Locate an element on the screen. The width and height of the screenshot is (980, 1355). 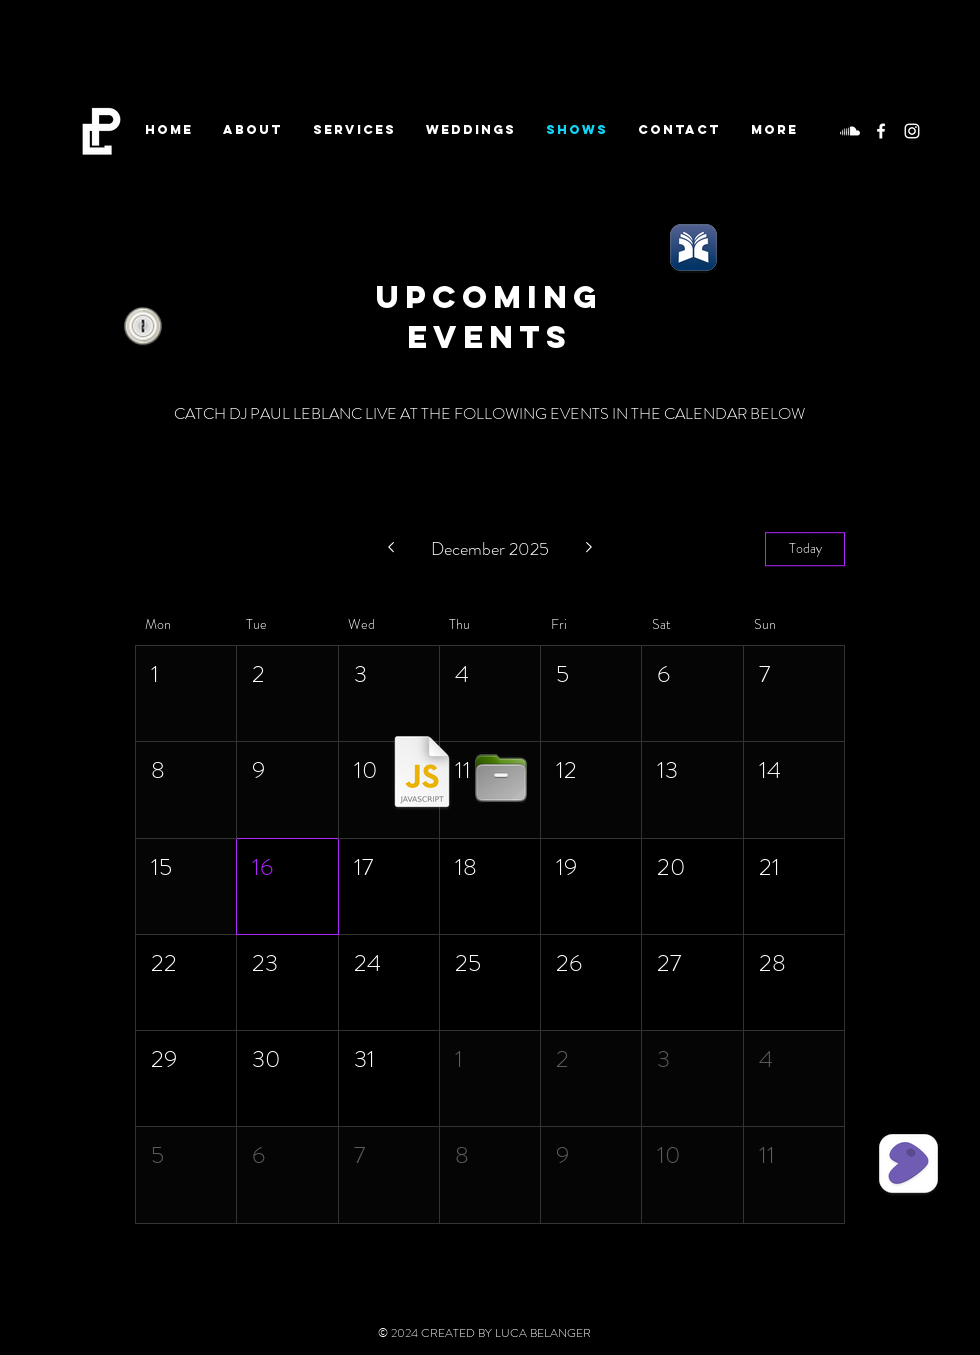
open the file manager is located at coordinates (501, 778).